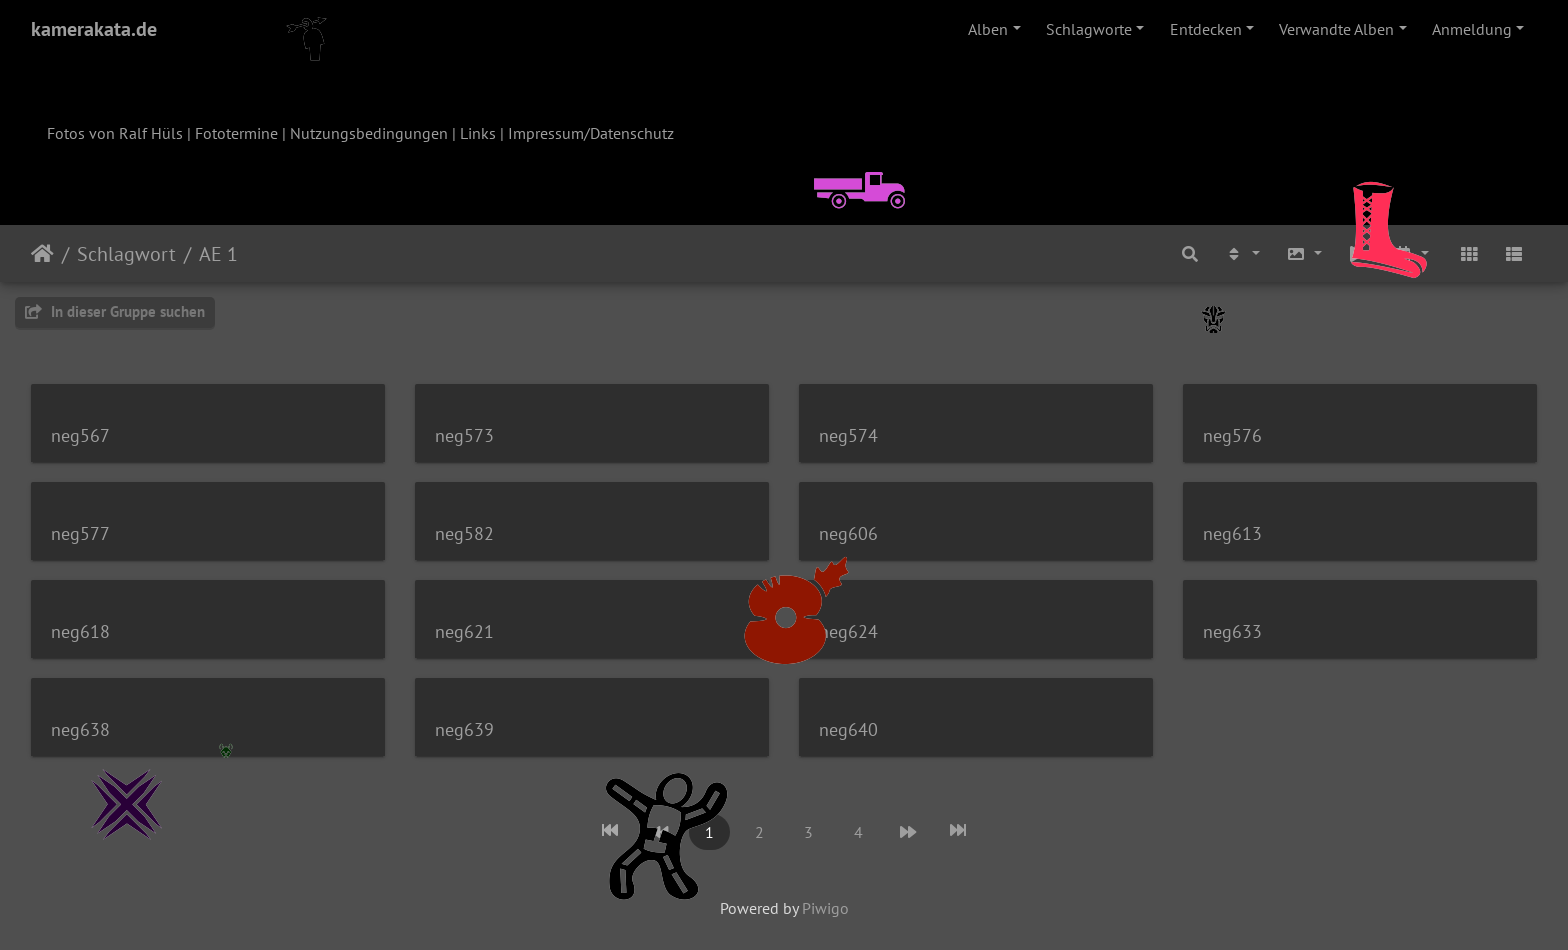 Image resolution: width=1568 pixels, height=950 pixels. What do you see at coordinates (796, 610) in the screenshot?
I see `poppy flower icon for remembrance or memorial features` at bounding box center [796, 610].